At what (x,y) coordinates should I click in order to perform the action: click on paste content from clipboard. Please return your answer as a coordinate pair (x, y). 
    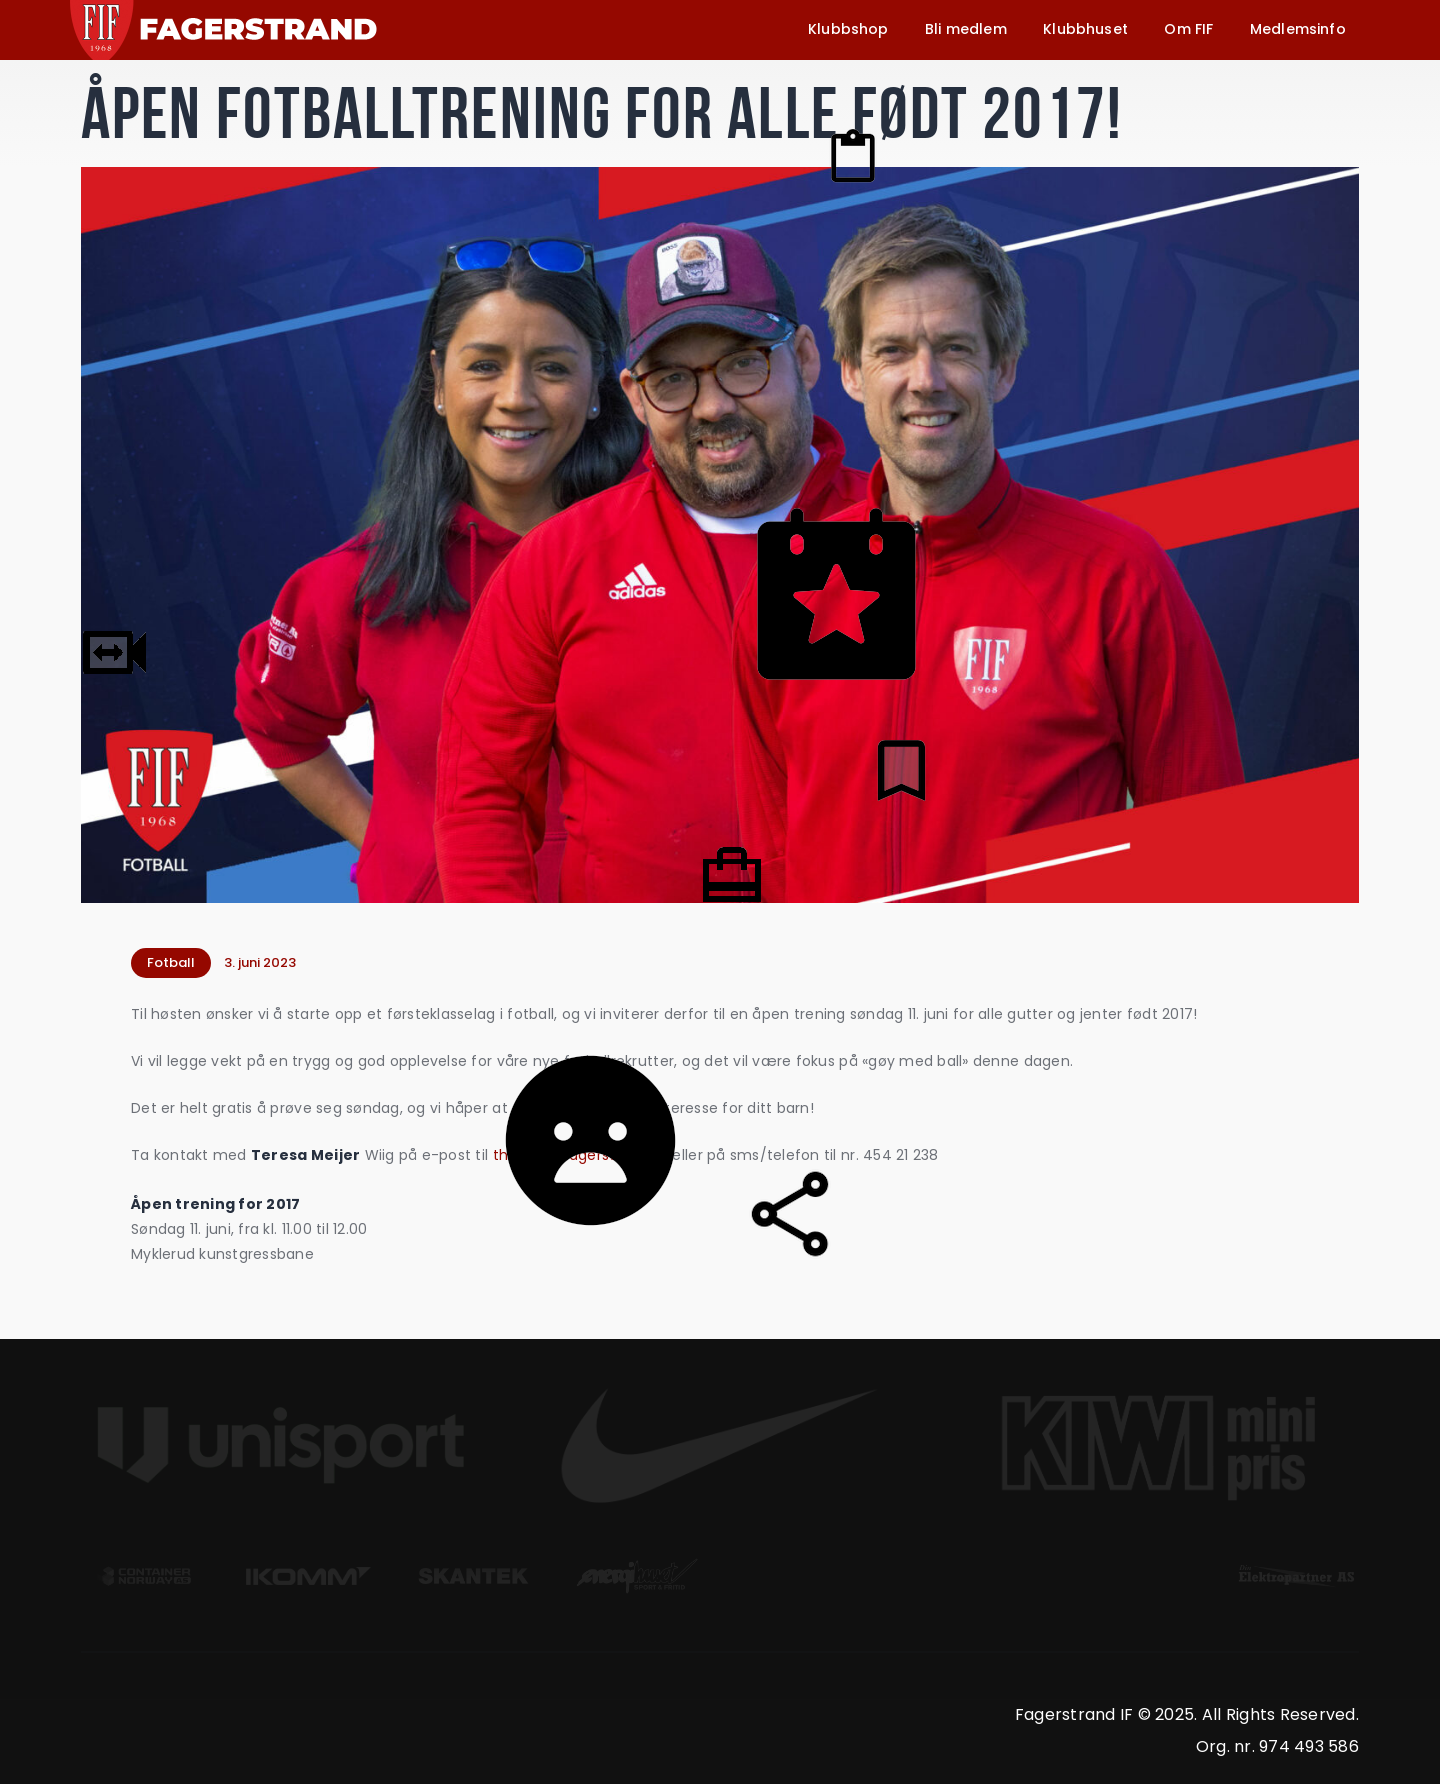
    Looking at the image, I should click on (853, 158).